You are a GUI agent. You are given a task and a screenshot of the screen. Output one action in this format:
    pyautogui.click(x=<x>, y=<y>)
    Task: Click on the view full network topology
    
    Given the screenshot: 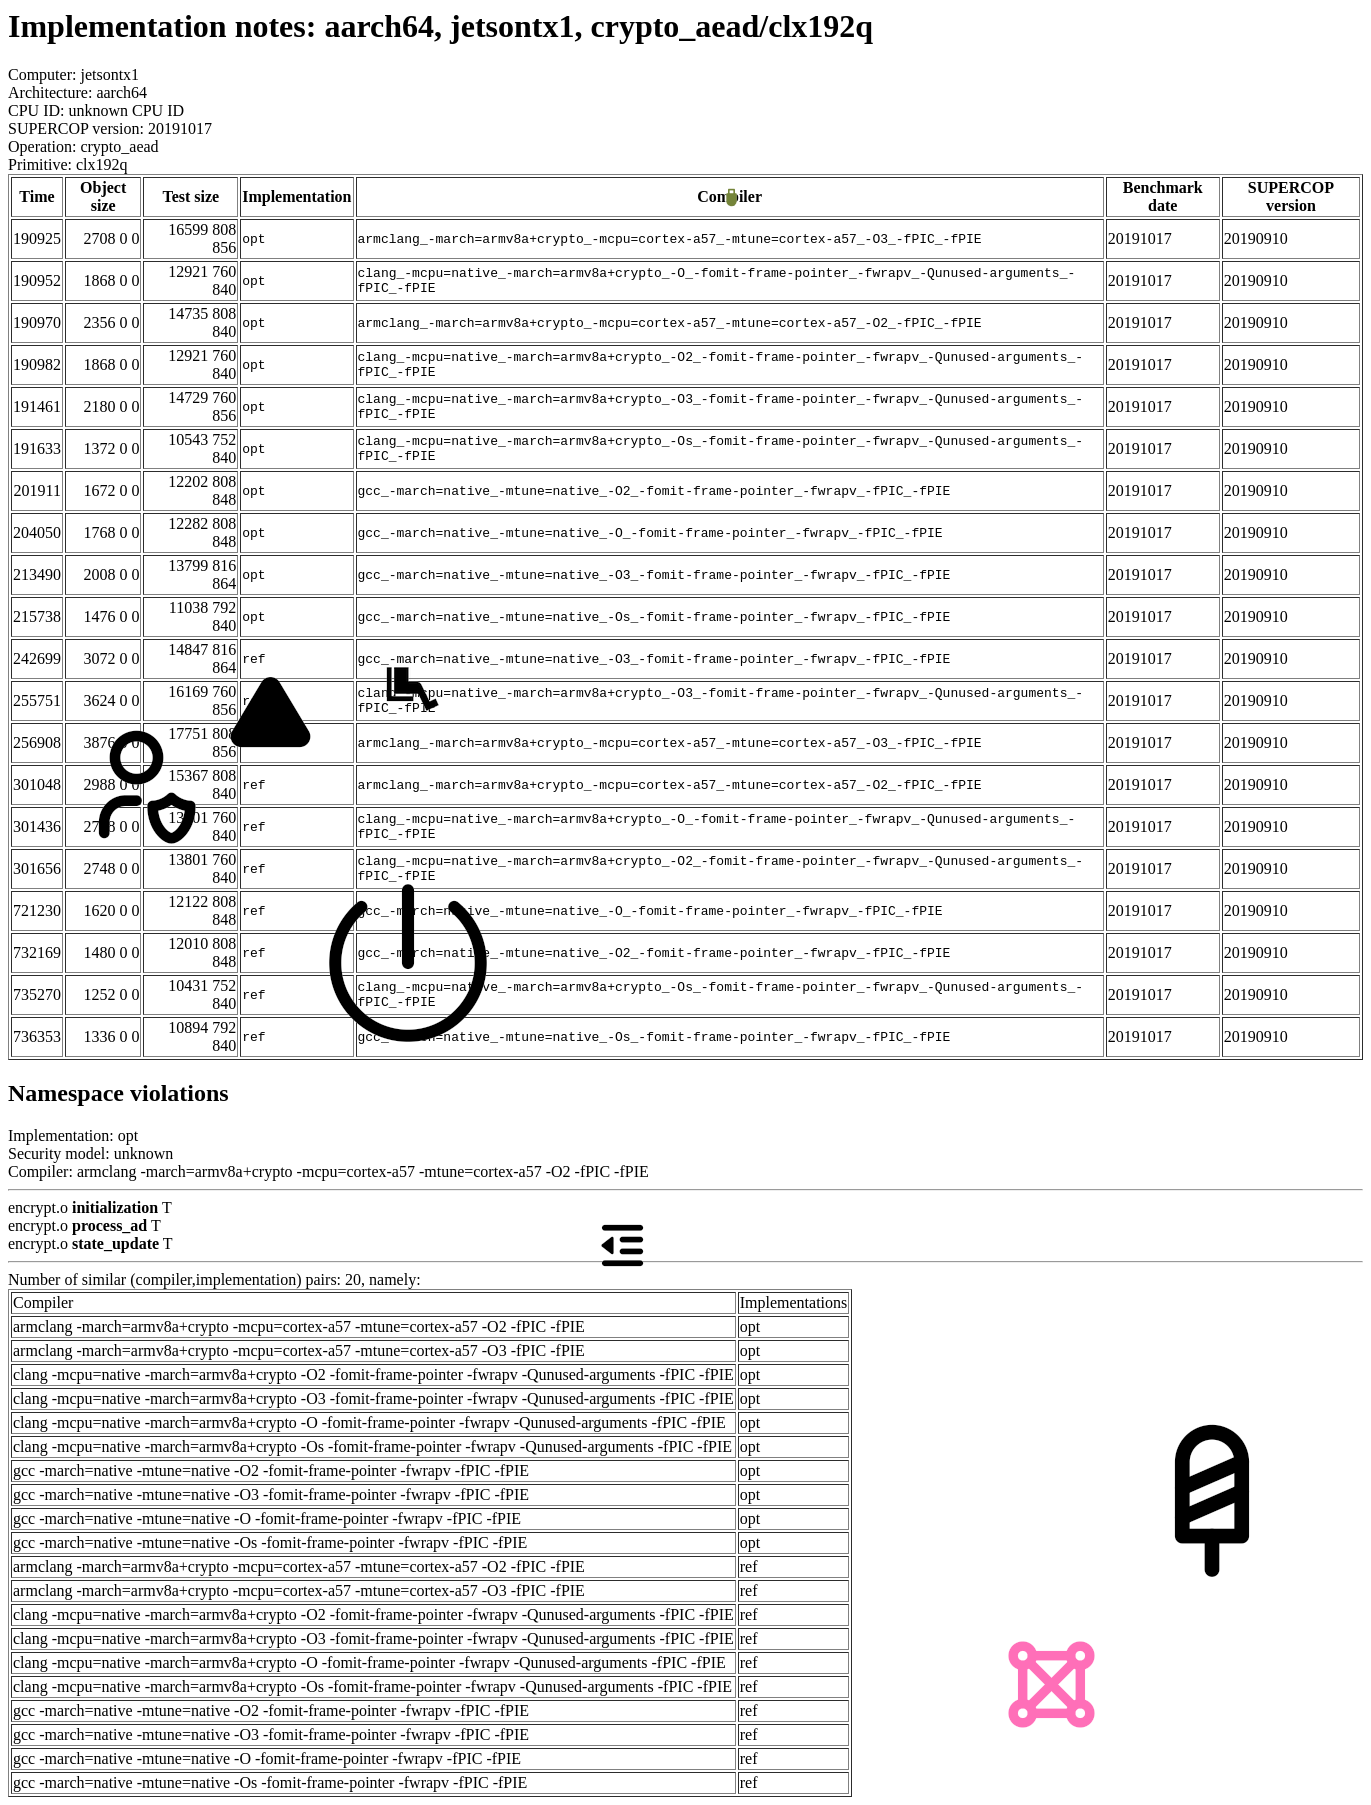 What is the action you would take?
    pyautogui.click(x=1051, y=1684)
    